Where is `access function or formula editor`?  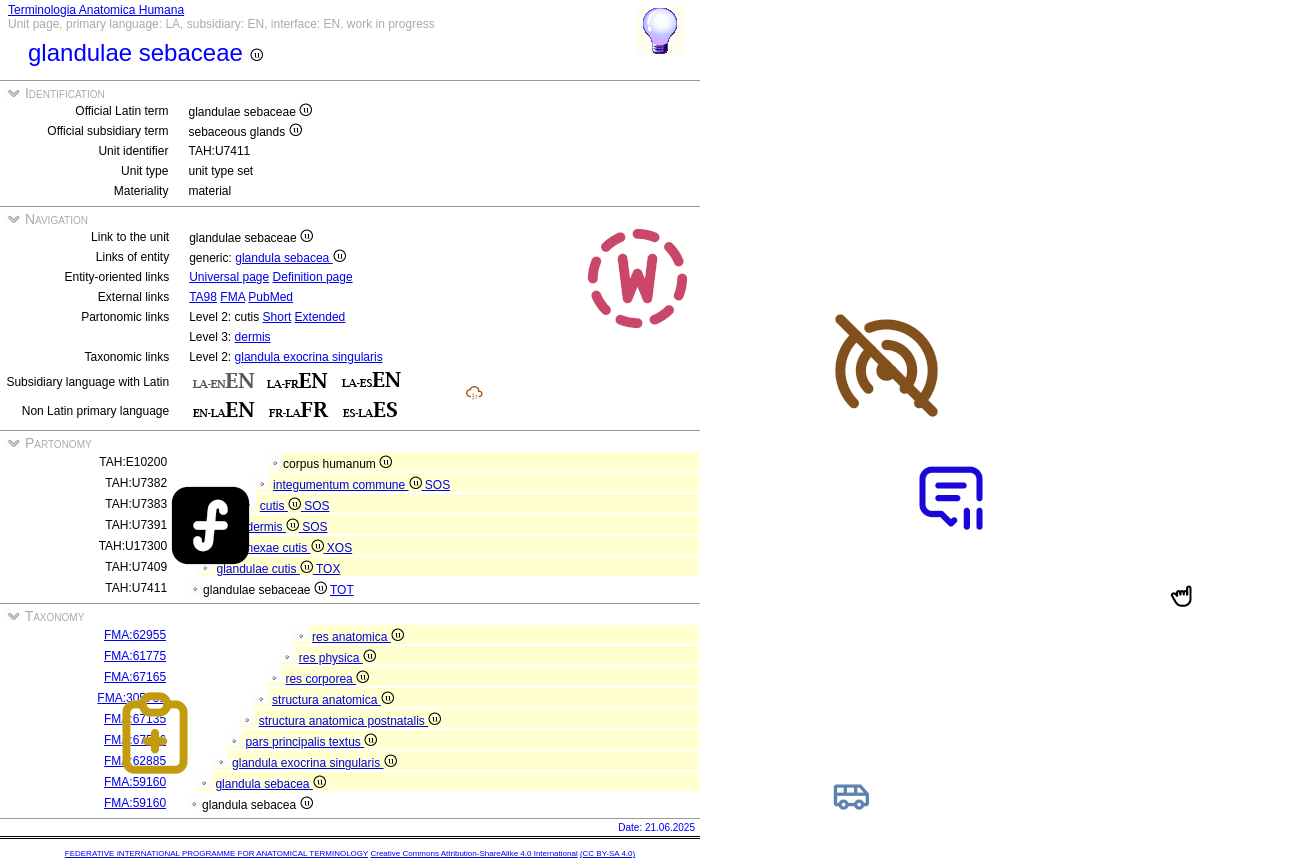 access function or formula editor is located at coordinates (210, 525).